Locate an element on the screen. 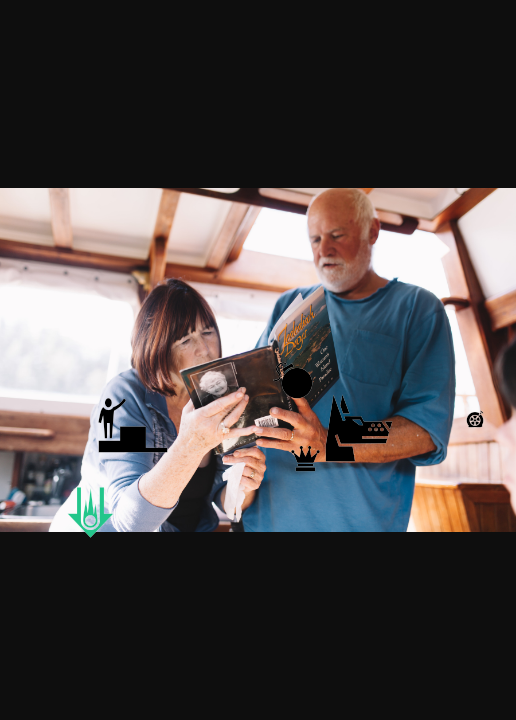 The width and height of the screenshot is (516, 720). chess queen game piece is located at coordinates (305, 456).